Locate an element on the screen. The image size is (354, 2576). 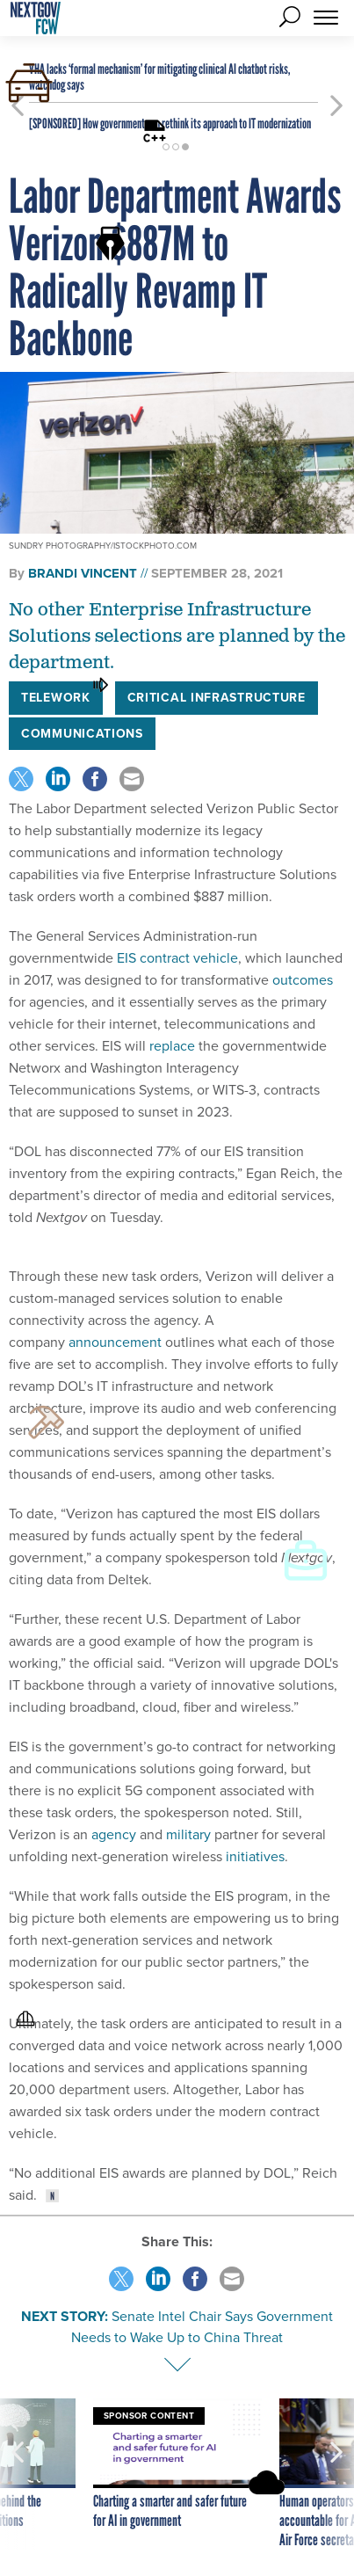
indicates cloudy weather conditions is located at coordinates (266, 2482).